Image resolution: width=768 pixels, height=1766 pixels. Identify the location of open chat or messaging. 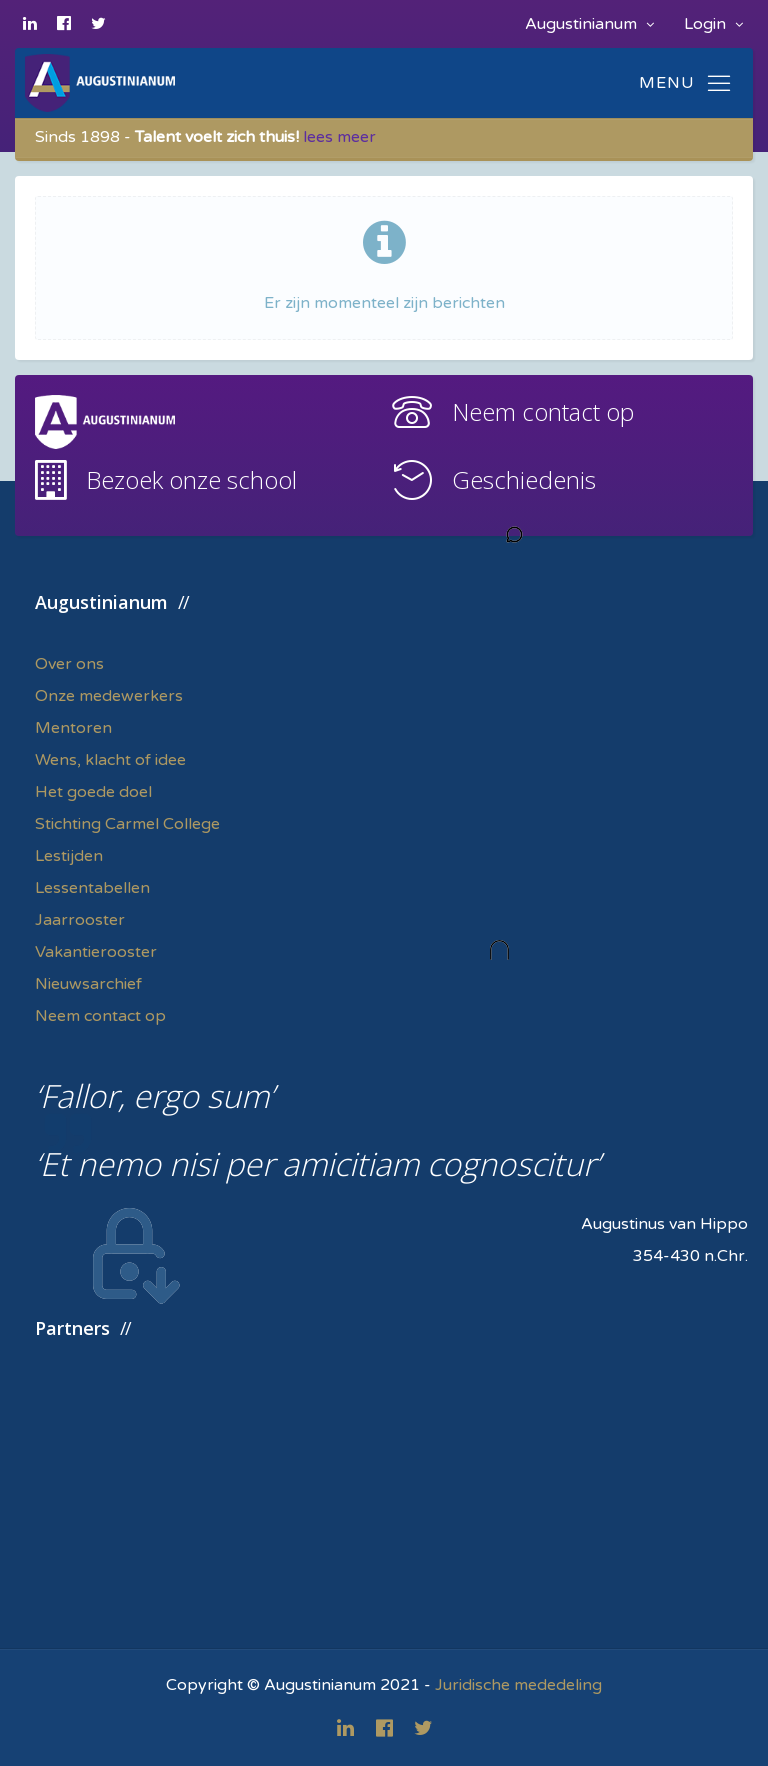
(514, 534).